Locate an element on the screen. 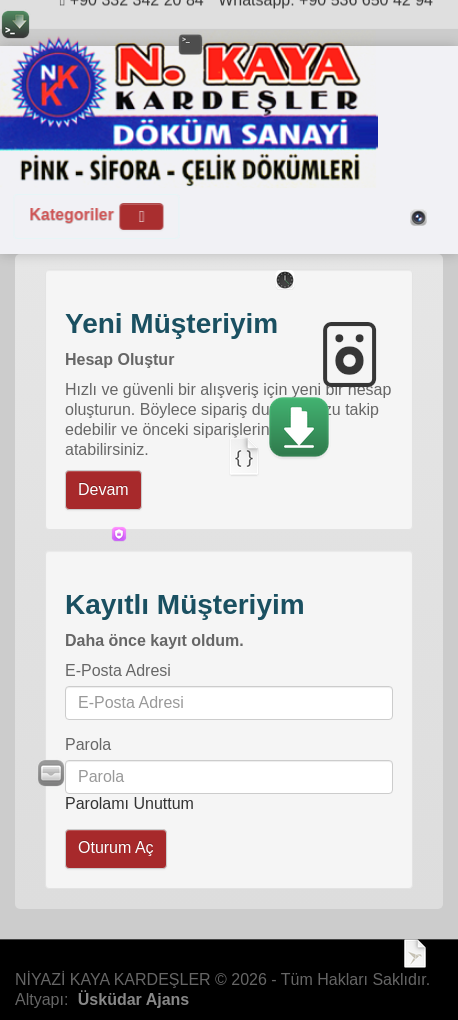  open apple wallet app is located at coordinates (51, 773).